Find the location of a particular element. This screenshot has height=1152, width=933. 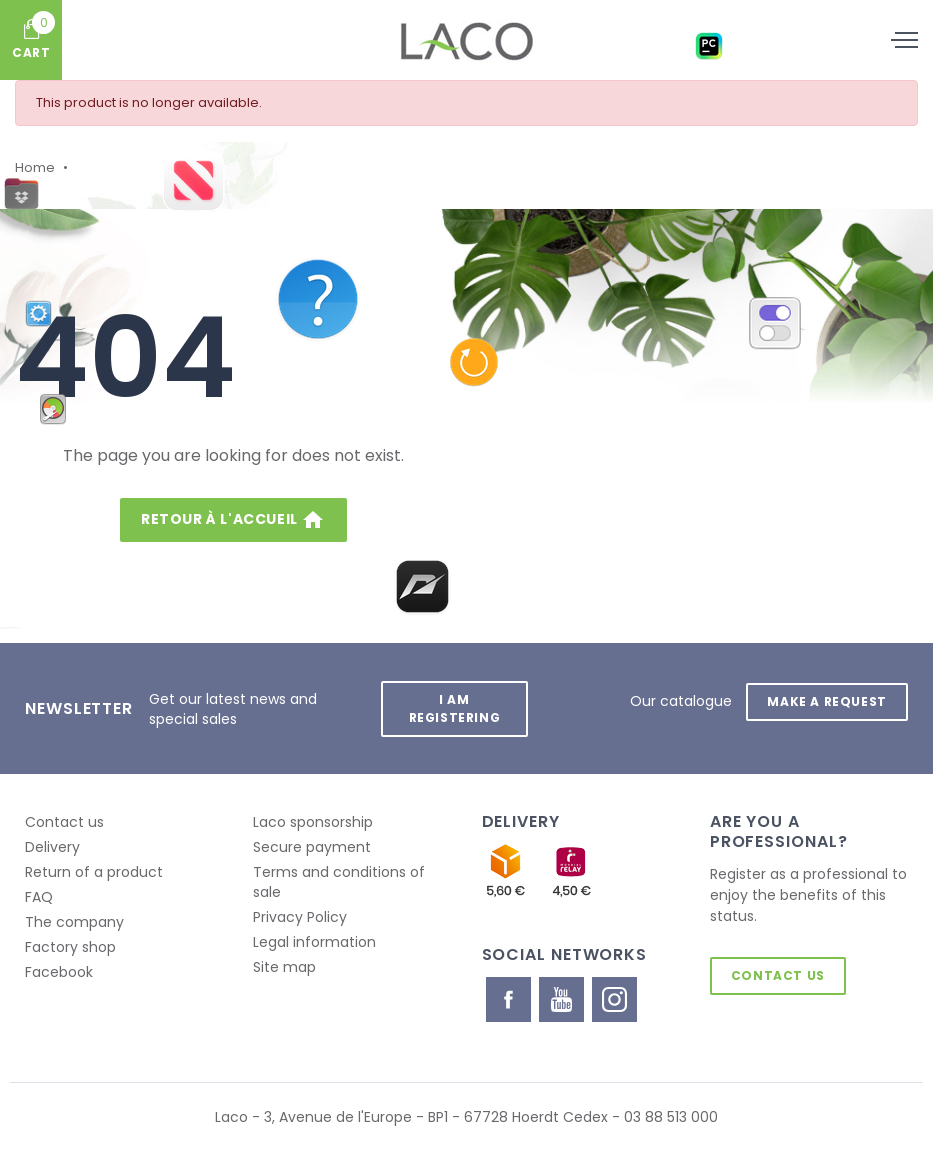

open dropbox synced folder is located at coordinates (21, 193).